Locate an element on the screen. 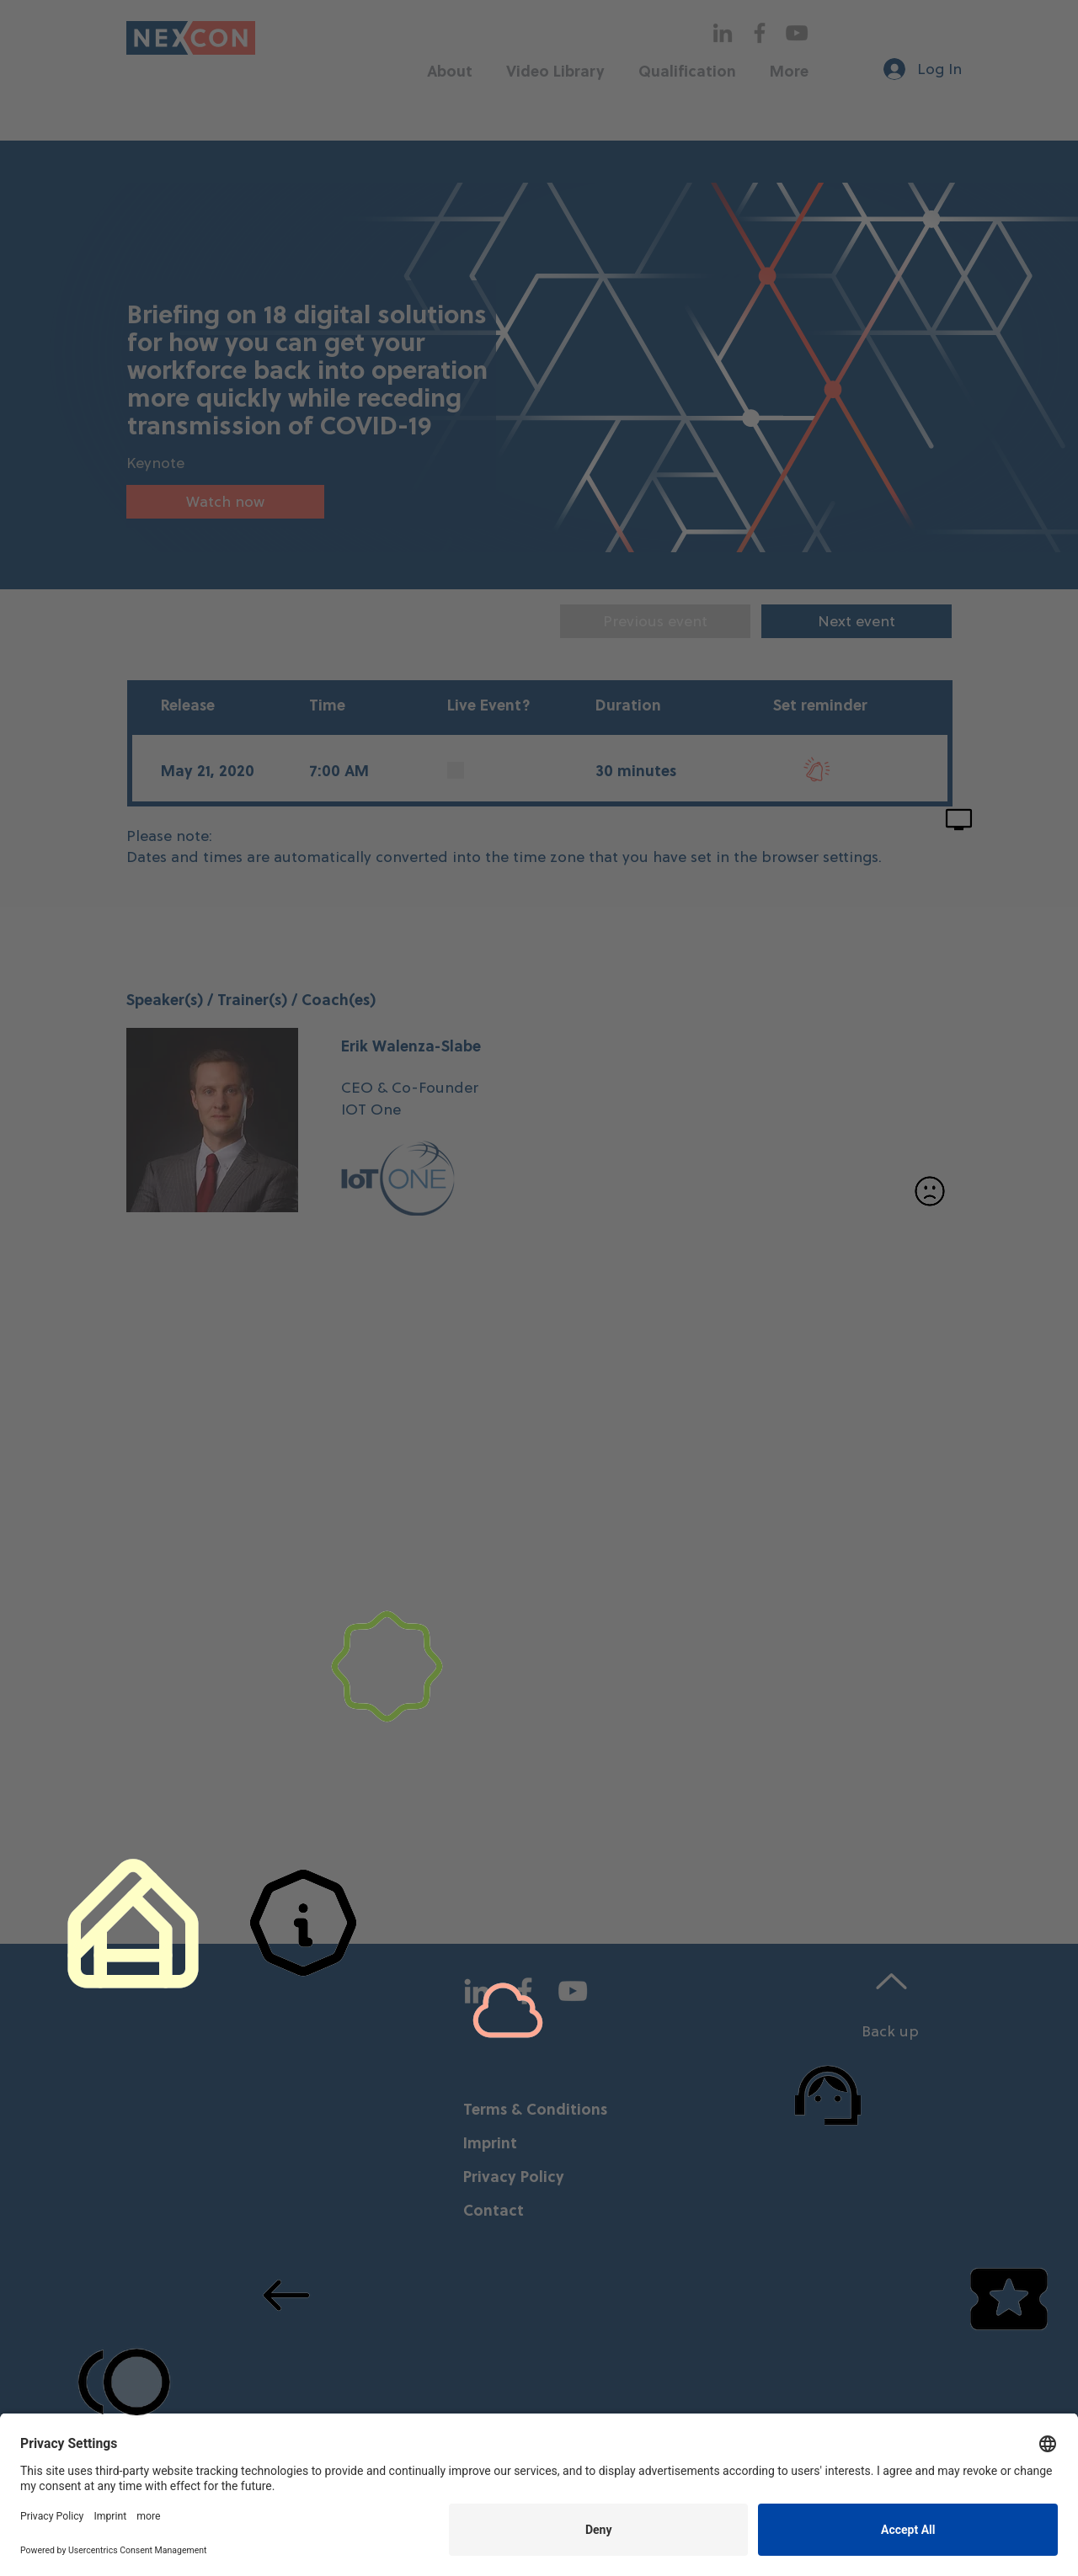 This screenshot has width=1078, height=2576. indicate negative feedback or dissatisfaction is located at coordinates (930, 1191).